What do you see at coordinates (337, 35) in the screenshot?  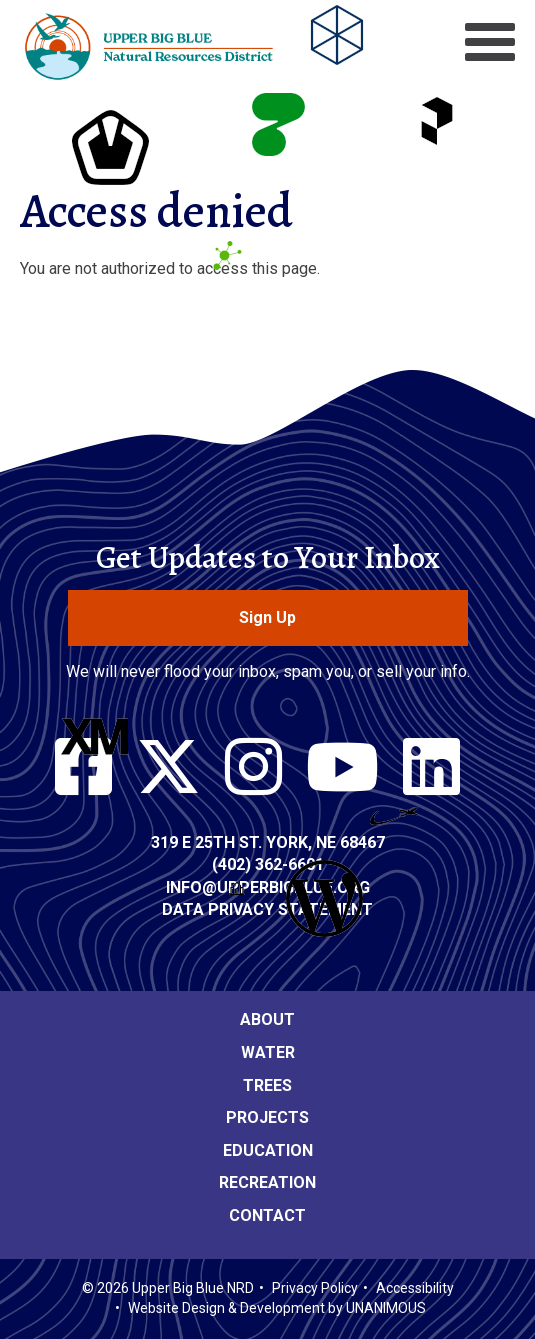 I see `vfairs virtual events platform logo` at bounding box center [337, 35].